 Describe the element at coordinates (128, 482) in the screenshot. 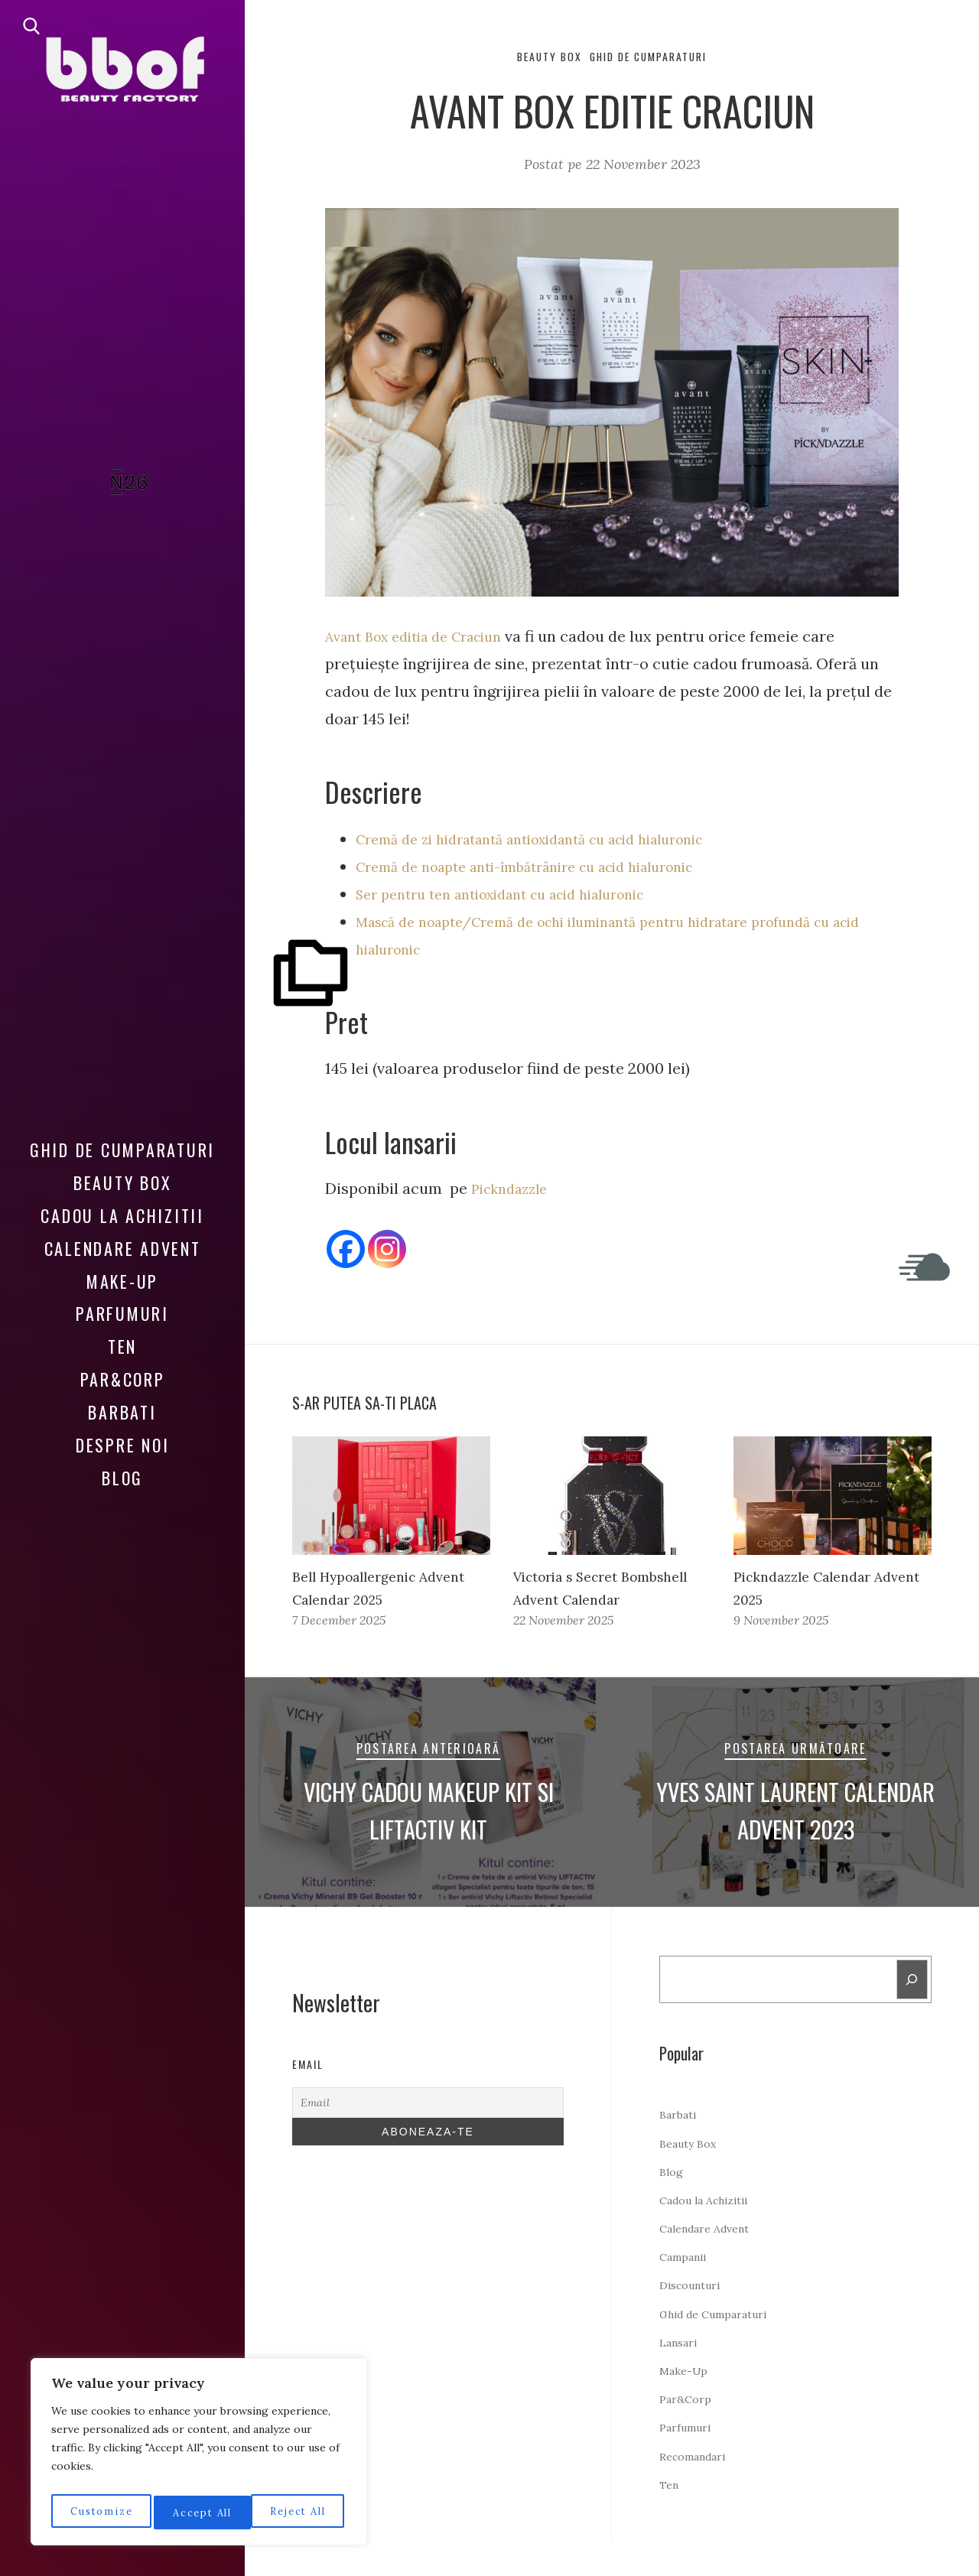

I see `open the N26 banking app` at that location.